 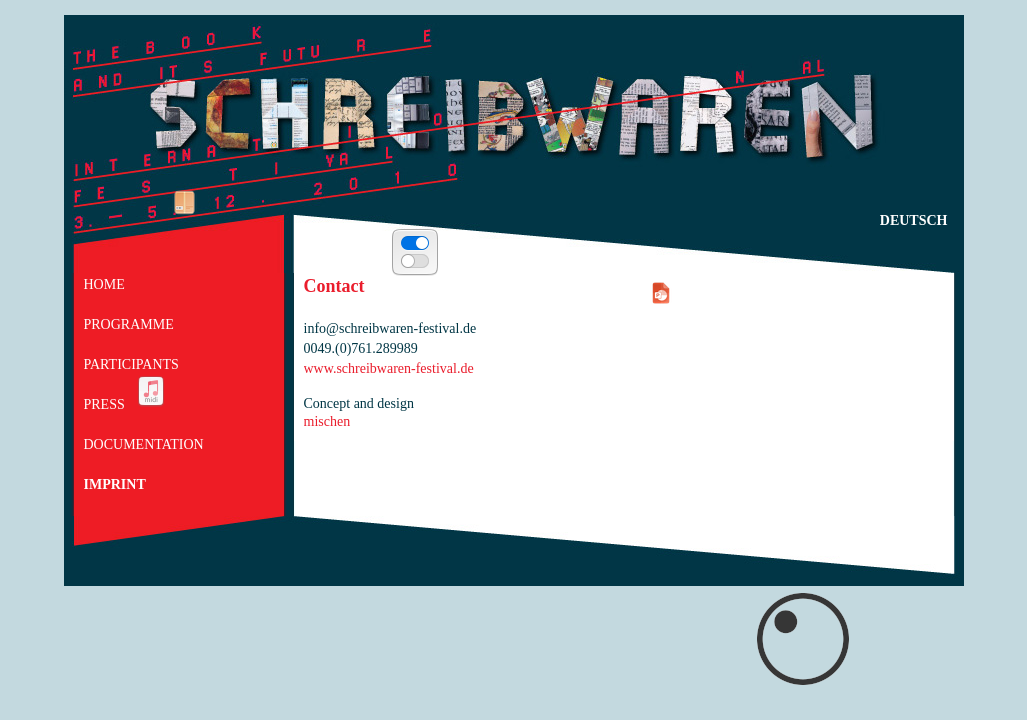 I want to click on a midi audio file, so click(x=151, y=391).